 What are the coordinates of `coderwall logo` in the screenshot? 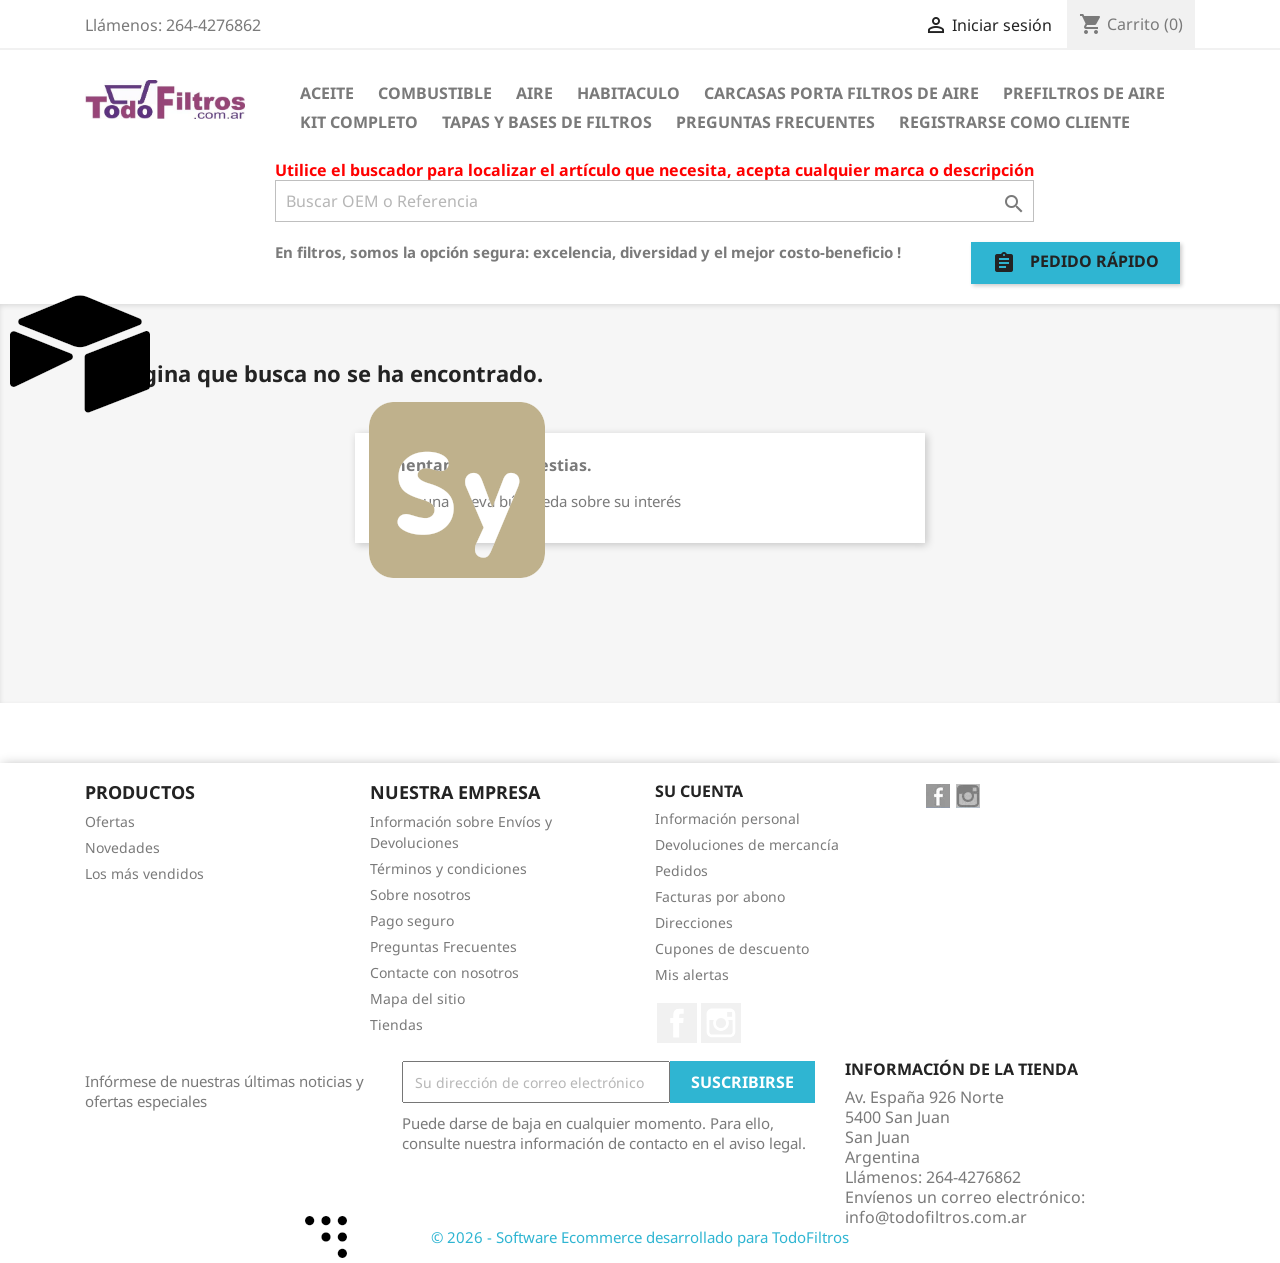 It's located at (326, 1237).